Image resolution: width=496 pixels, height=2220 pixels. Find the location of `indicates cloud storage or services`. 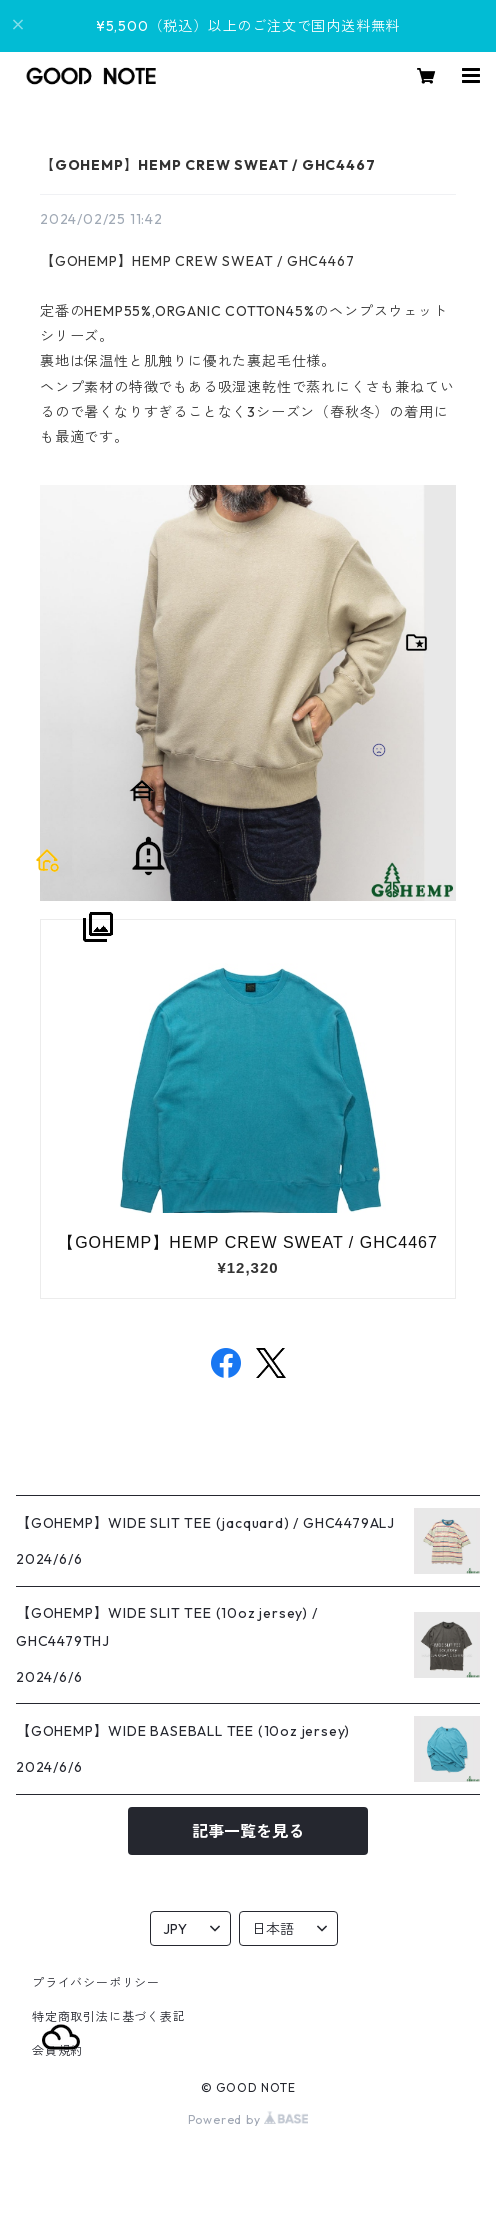

indicates cloud storage or services is located at coordinates (61, 2037).